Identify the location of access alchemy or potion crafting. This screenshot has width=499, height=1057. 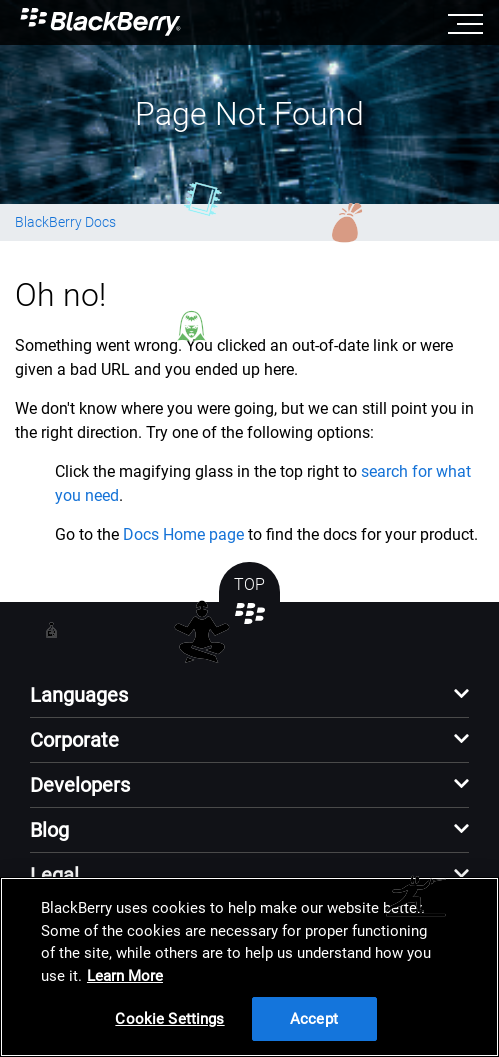
(52, 630).